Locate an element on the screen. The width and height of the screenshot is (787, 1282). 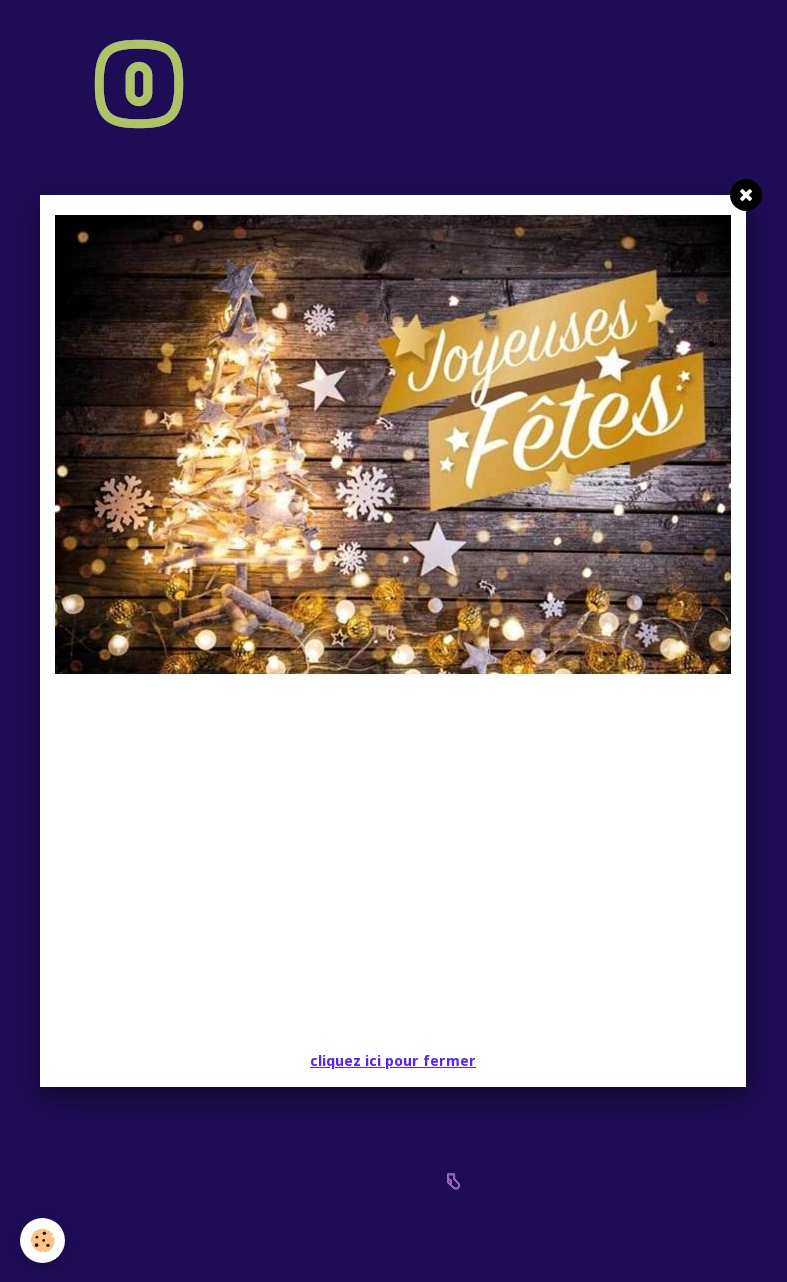
represents the letter "o" in a menu or keyboard interface is located at coordinates (139, 84).